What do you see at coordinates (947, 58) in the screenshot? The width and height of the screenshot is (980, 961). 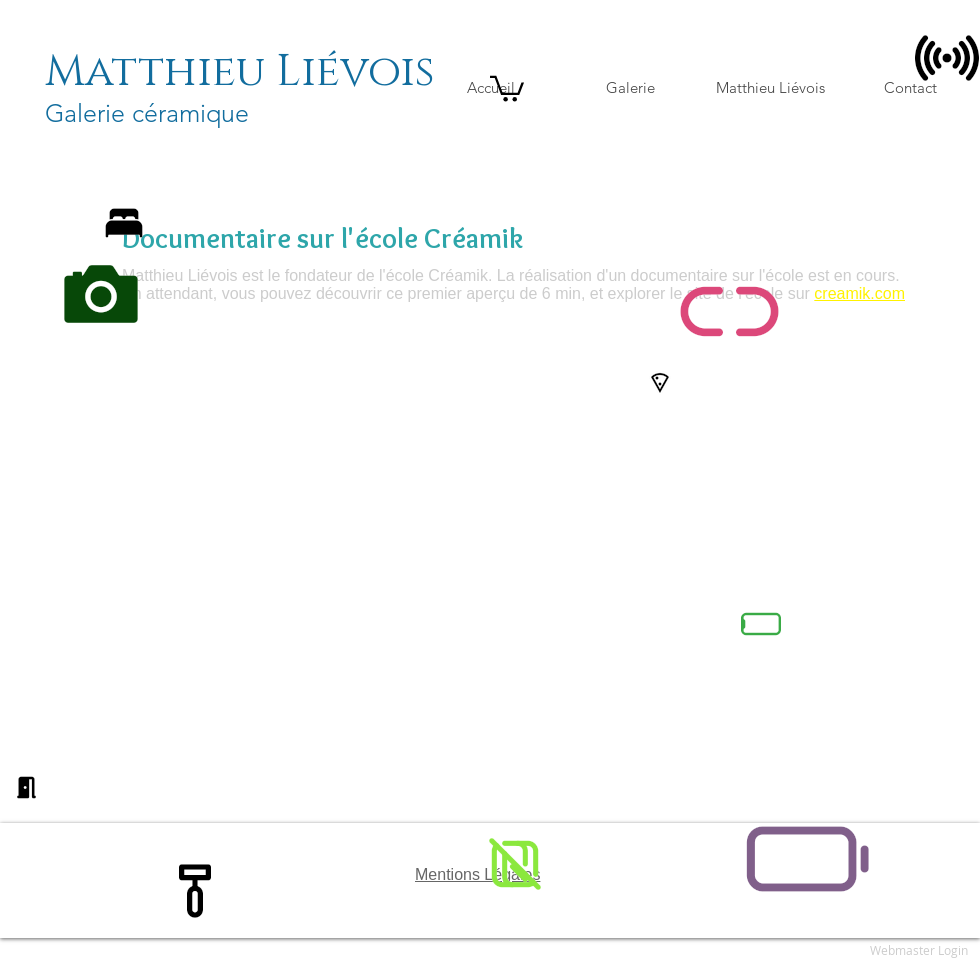 I see `access radio or audio streaming` at bounding box center [947, 58].